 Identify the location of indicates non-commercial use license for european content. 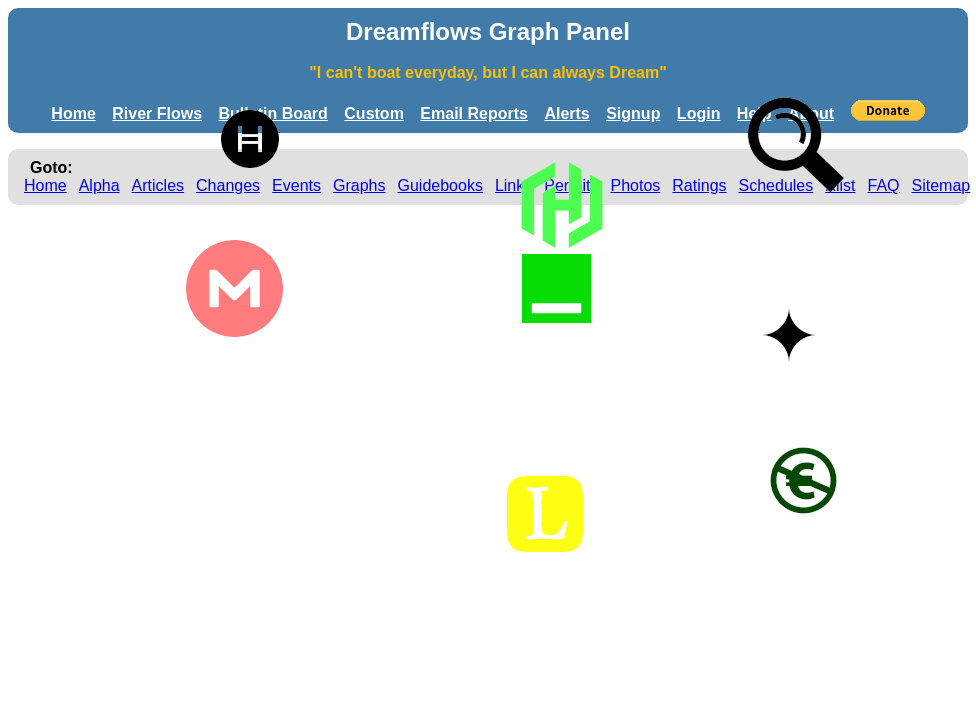
(803, 480).